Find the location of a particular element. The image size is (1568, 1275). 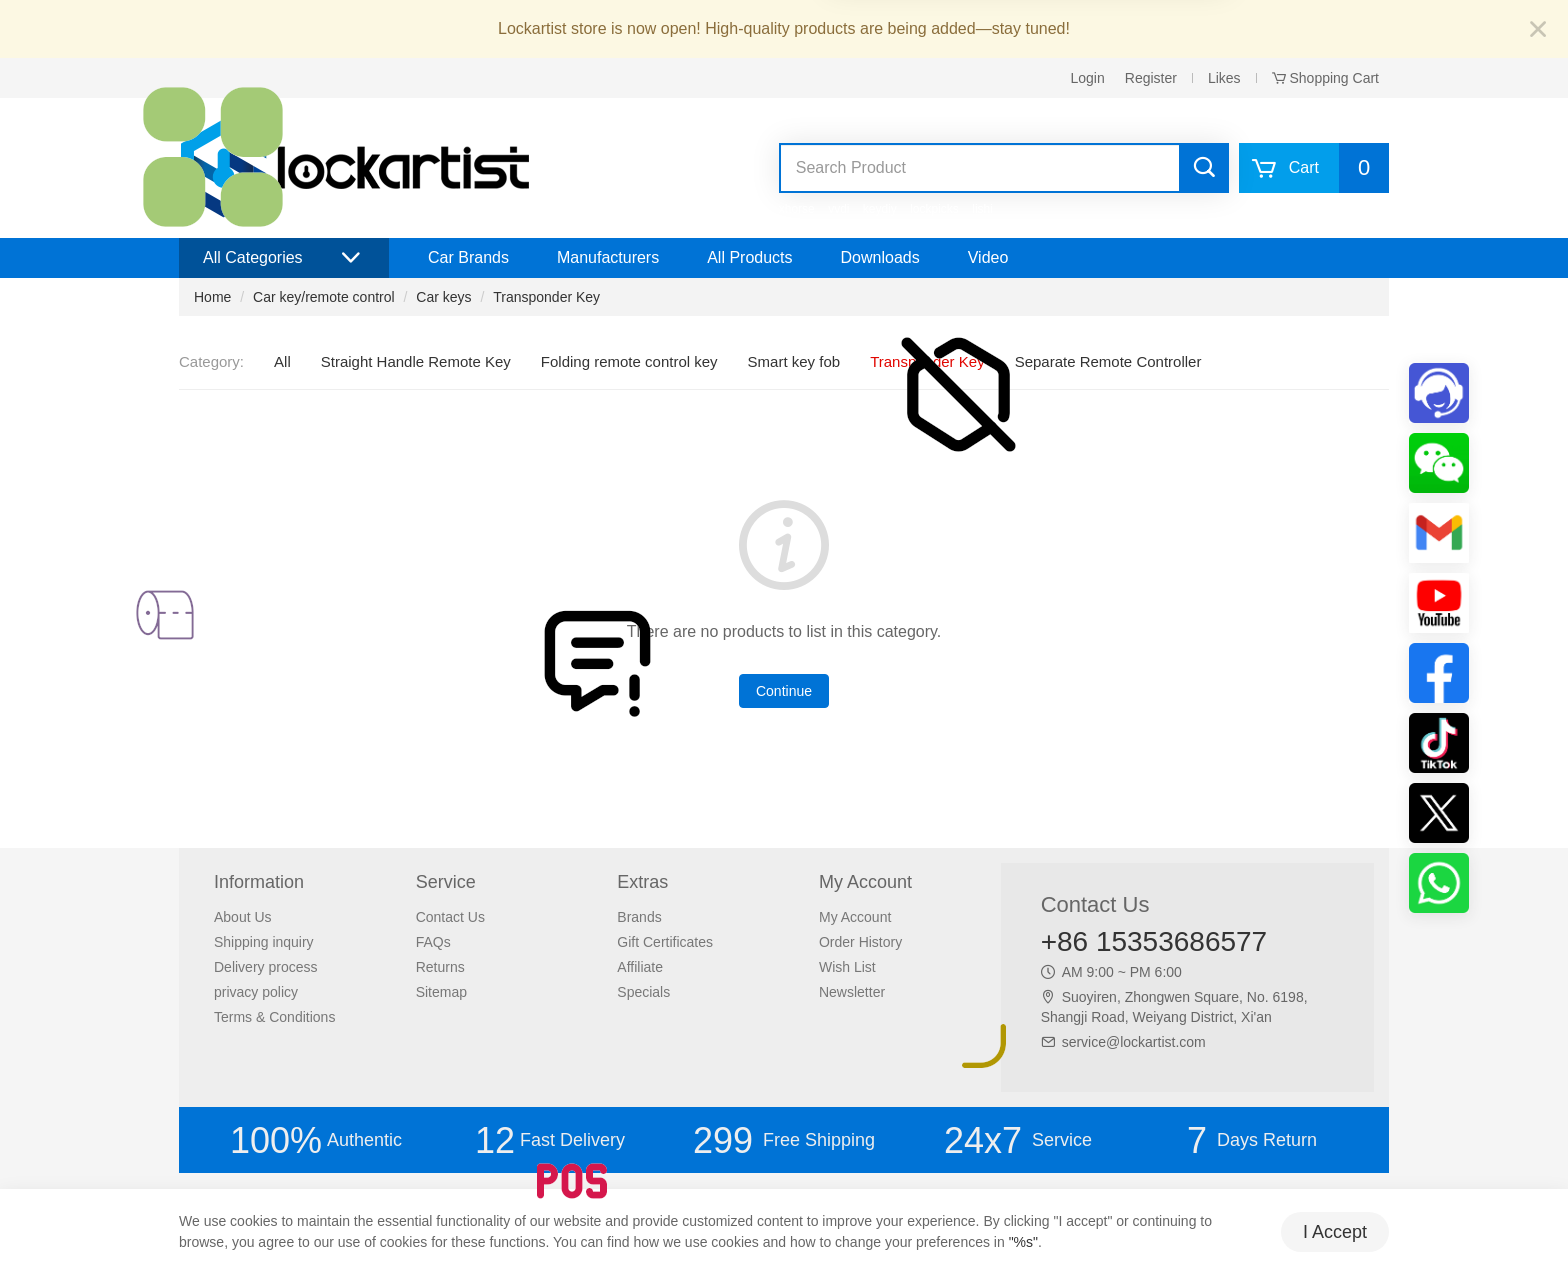

message requires attention or action is located at coordinates (597, 658).